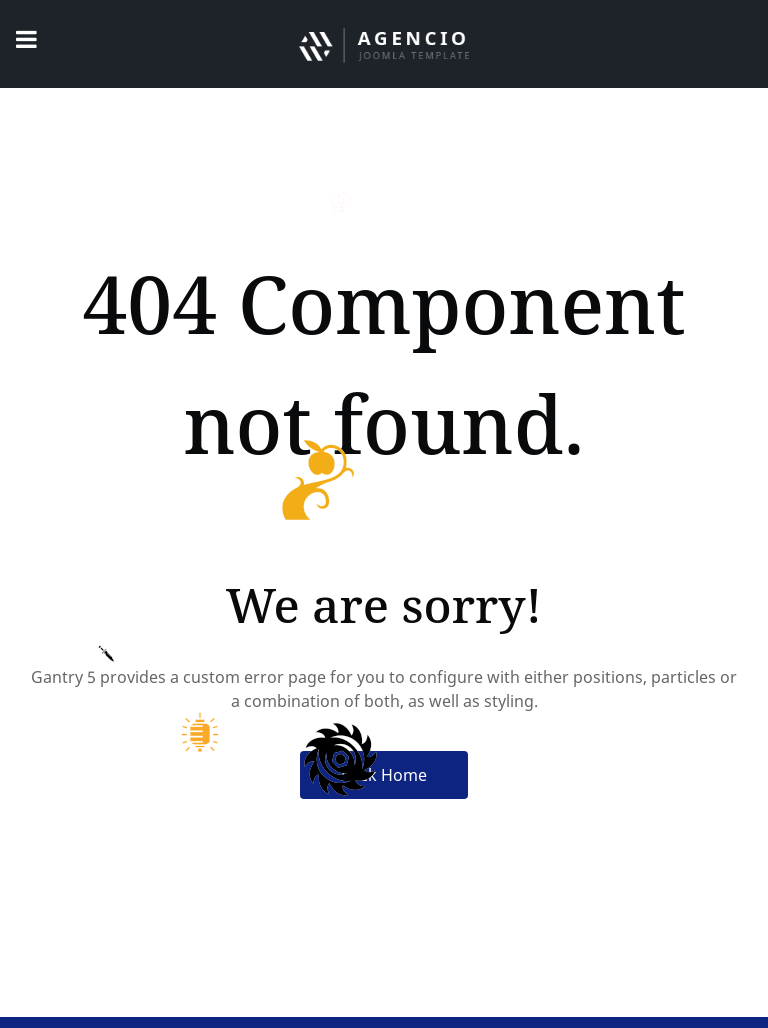  I want to click on equip a knife or melee weapon, so click(106, 653).